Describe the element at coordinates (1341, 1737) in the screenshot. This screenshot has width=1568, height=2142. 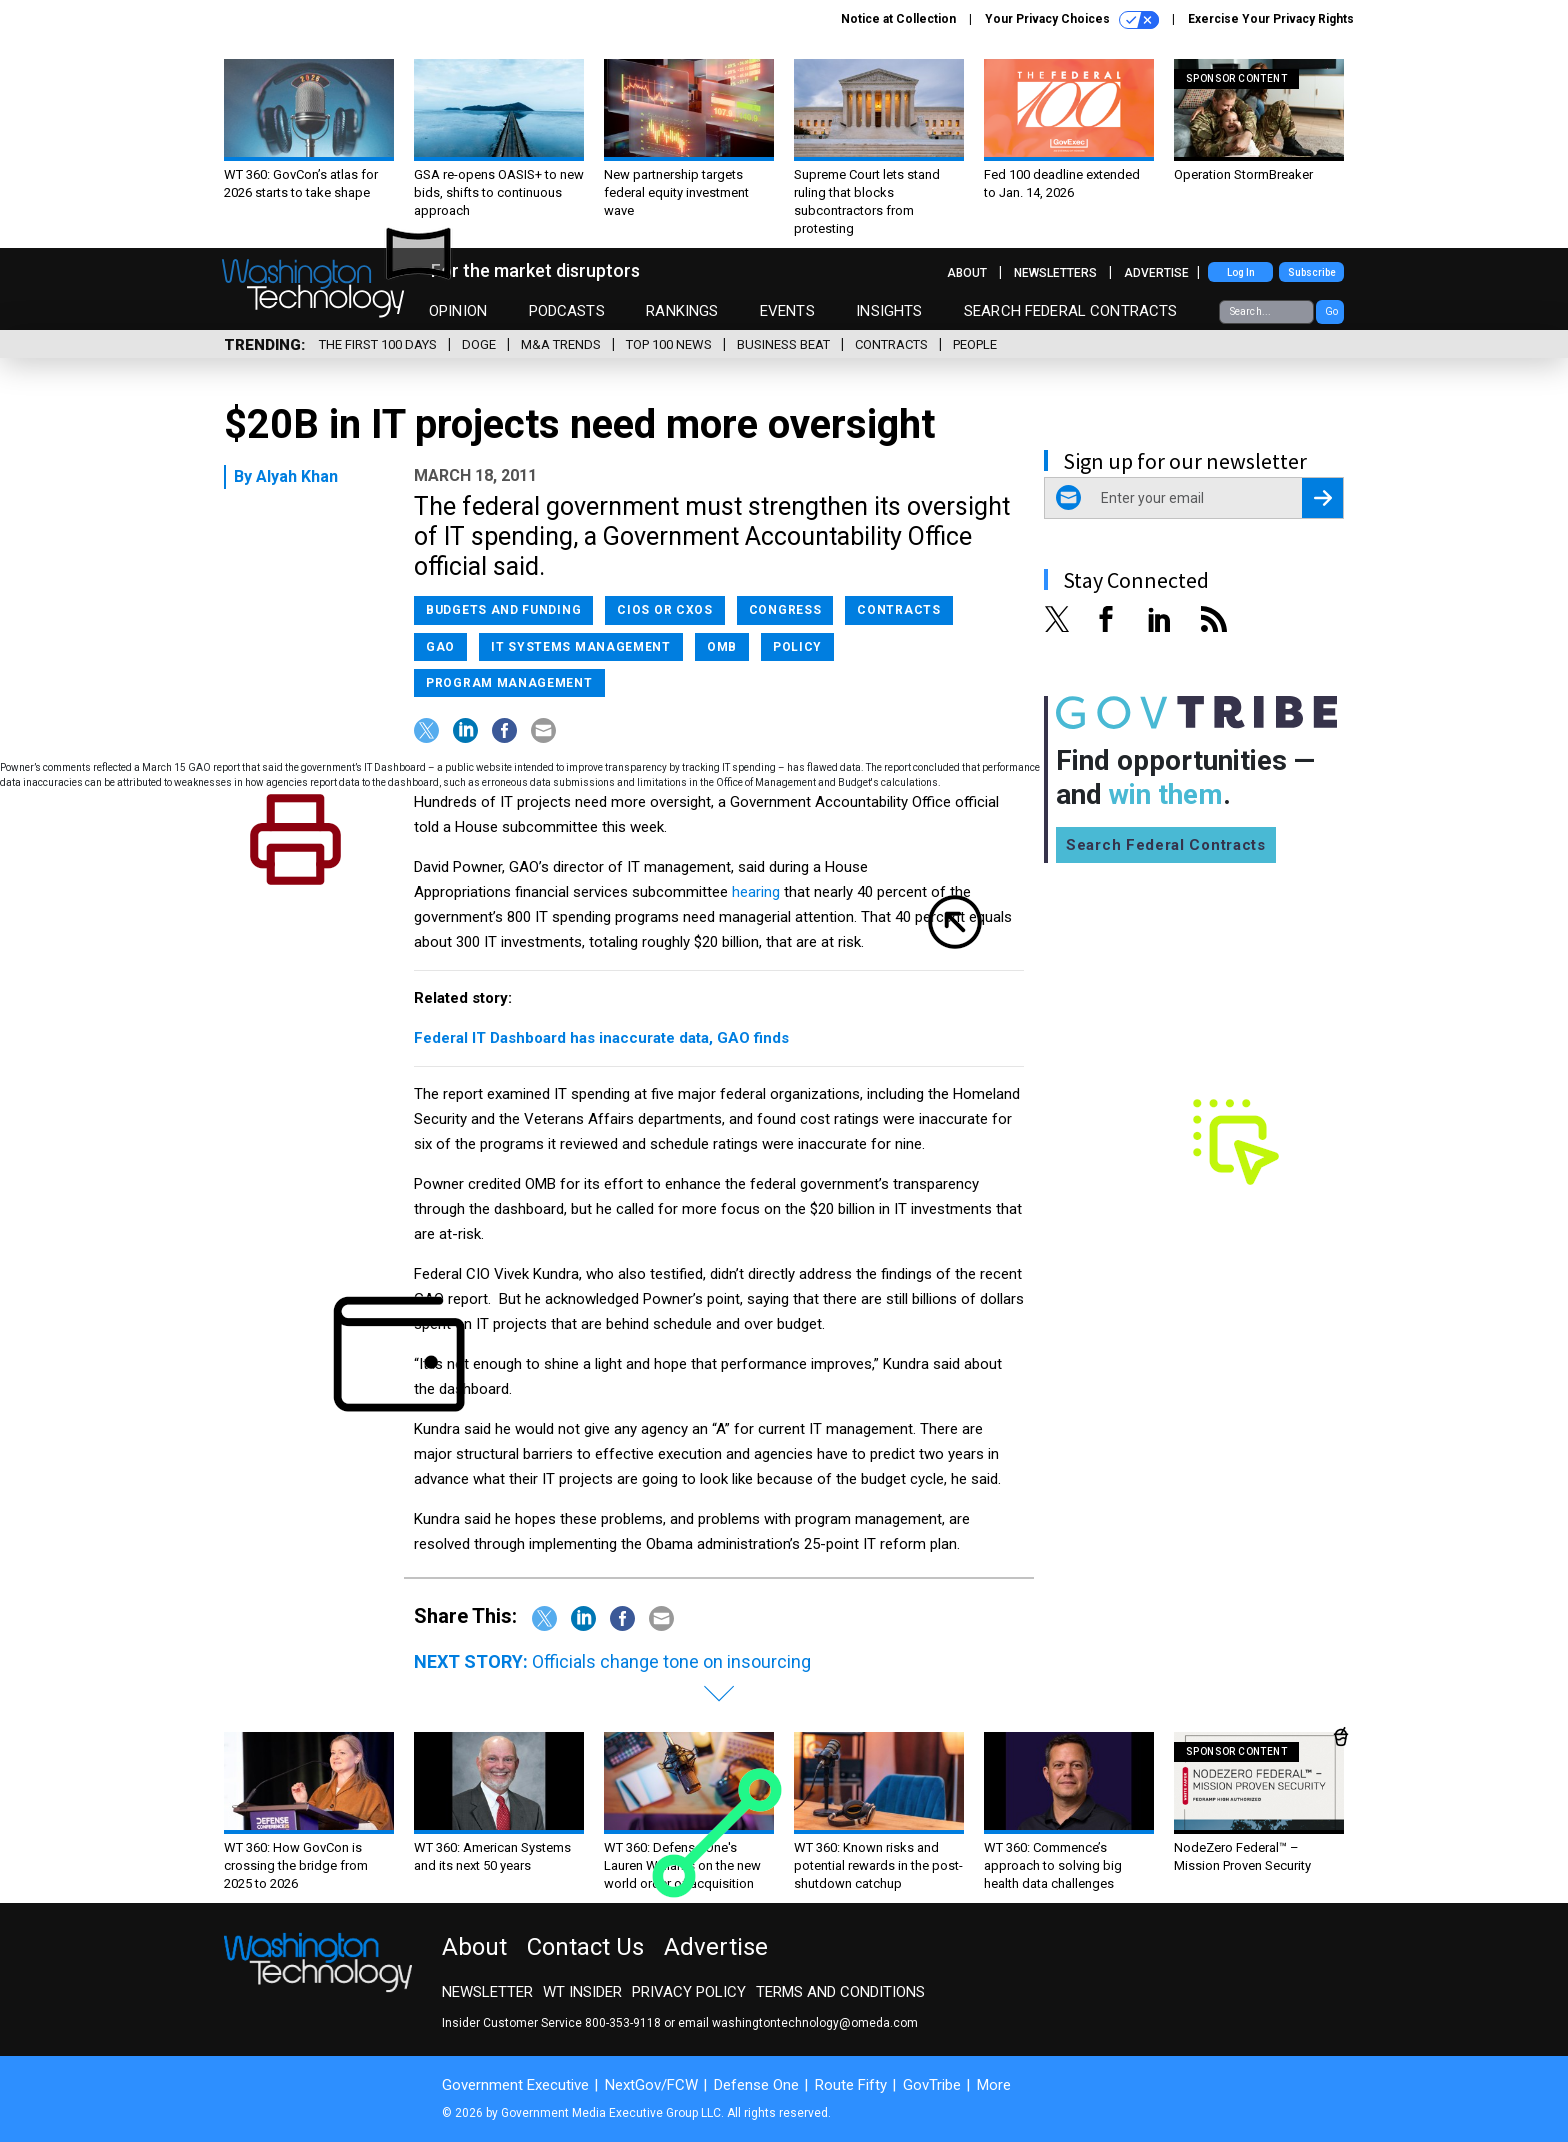
I see `order bubble tea or drinks` at that location.